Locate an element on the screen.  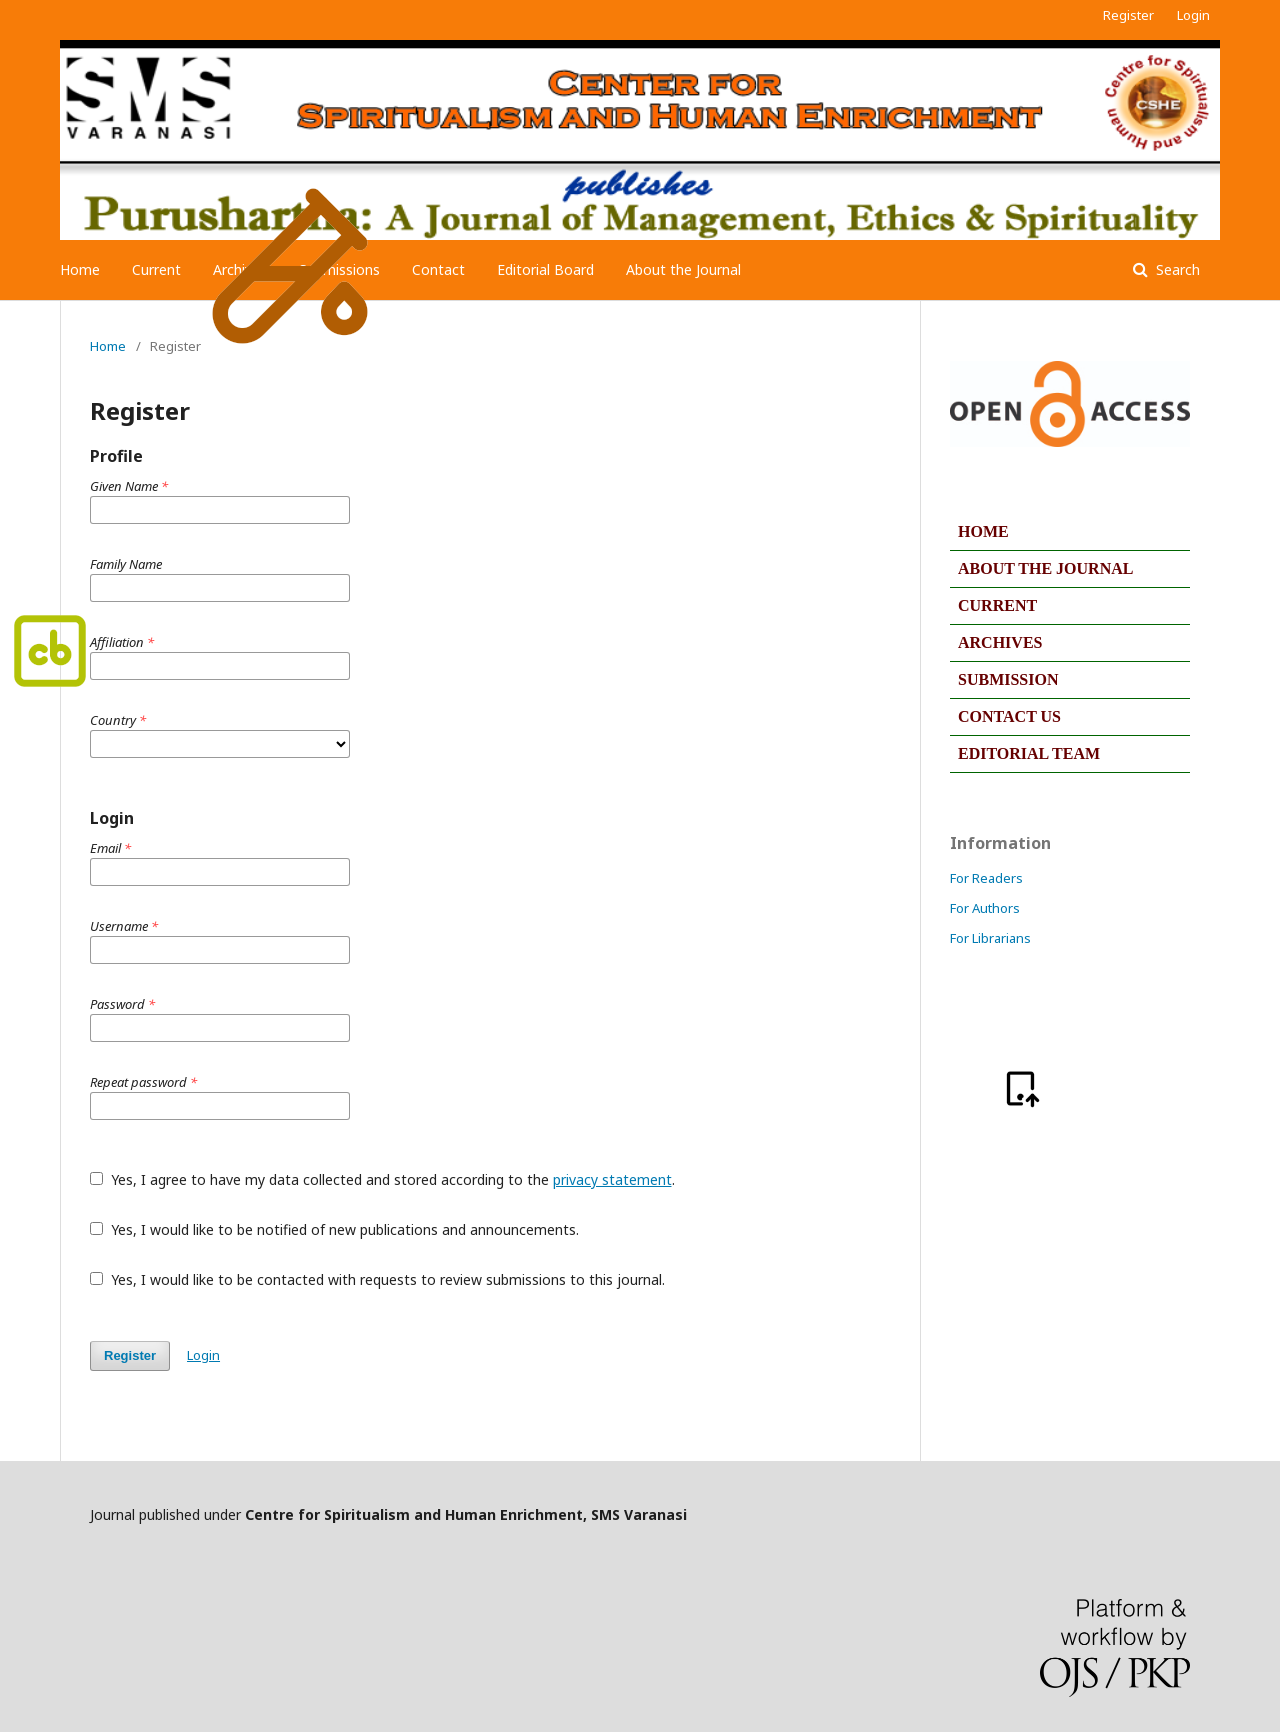
upload content to tablet device is located at coordinates (1020, 1088).